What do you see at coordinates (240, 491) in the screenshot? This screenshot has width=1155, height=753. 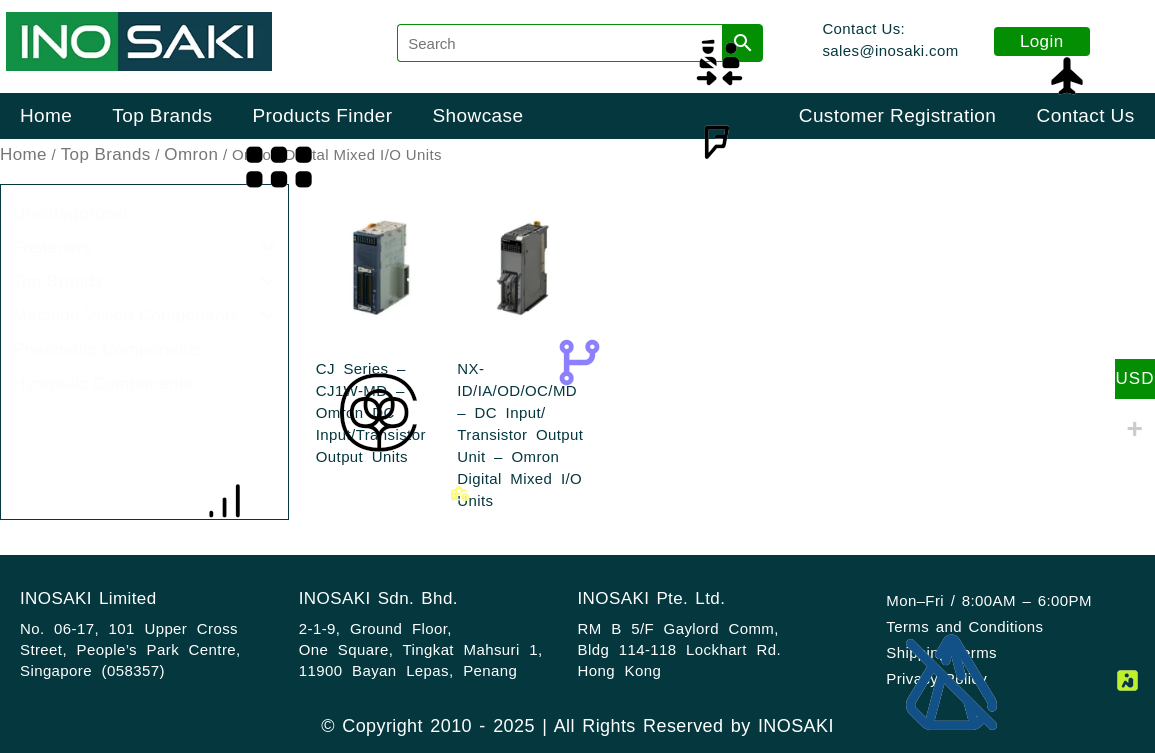 I see `indicates medium cellular signal strength` at bounding box center [240, 491].